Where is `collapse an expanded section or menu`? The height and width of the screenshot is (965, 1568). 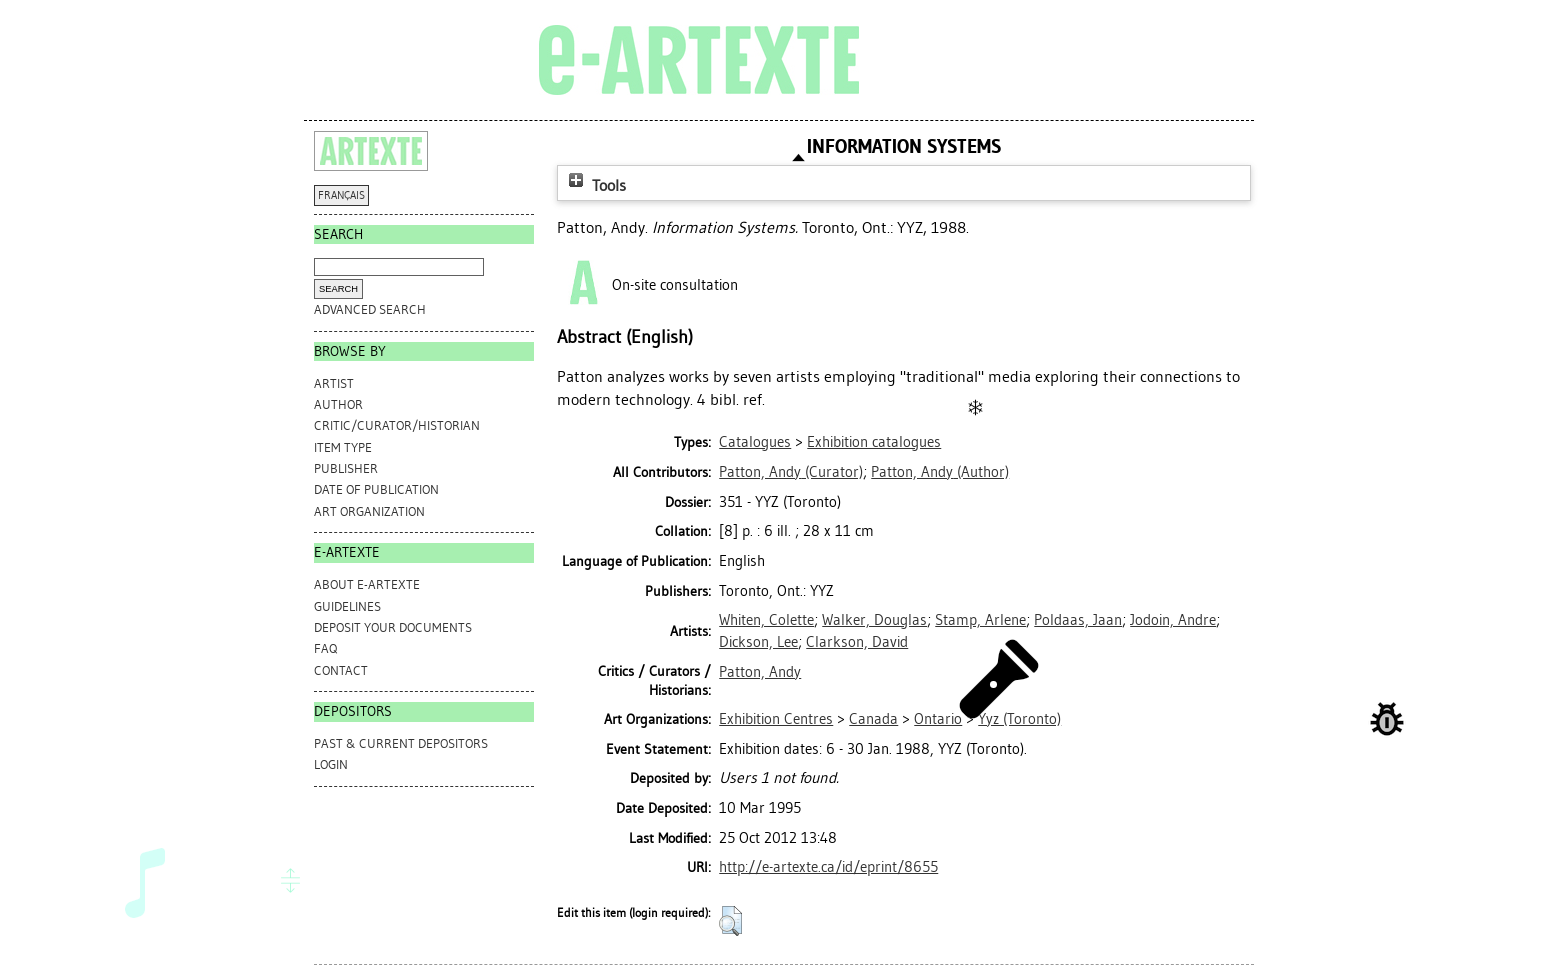
collapse an expanded section or menu is located at coordinates (798, 157).